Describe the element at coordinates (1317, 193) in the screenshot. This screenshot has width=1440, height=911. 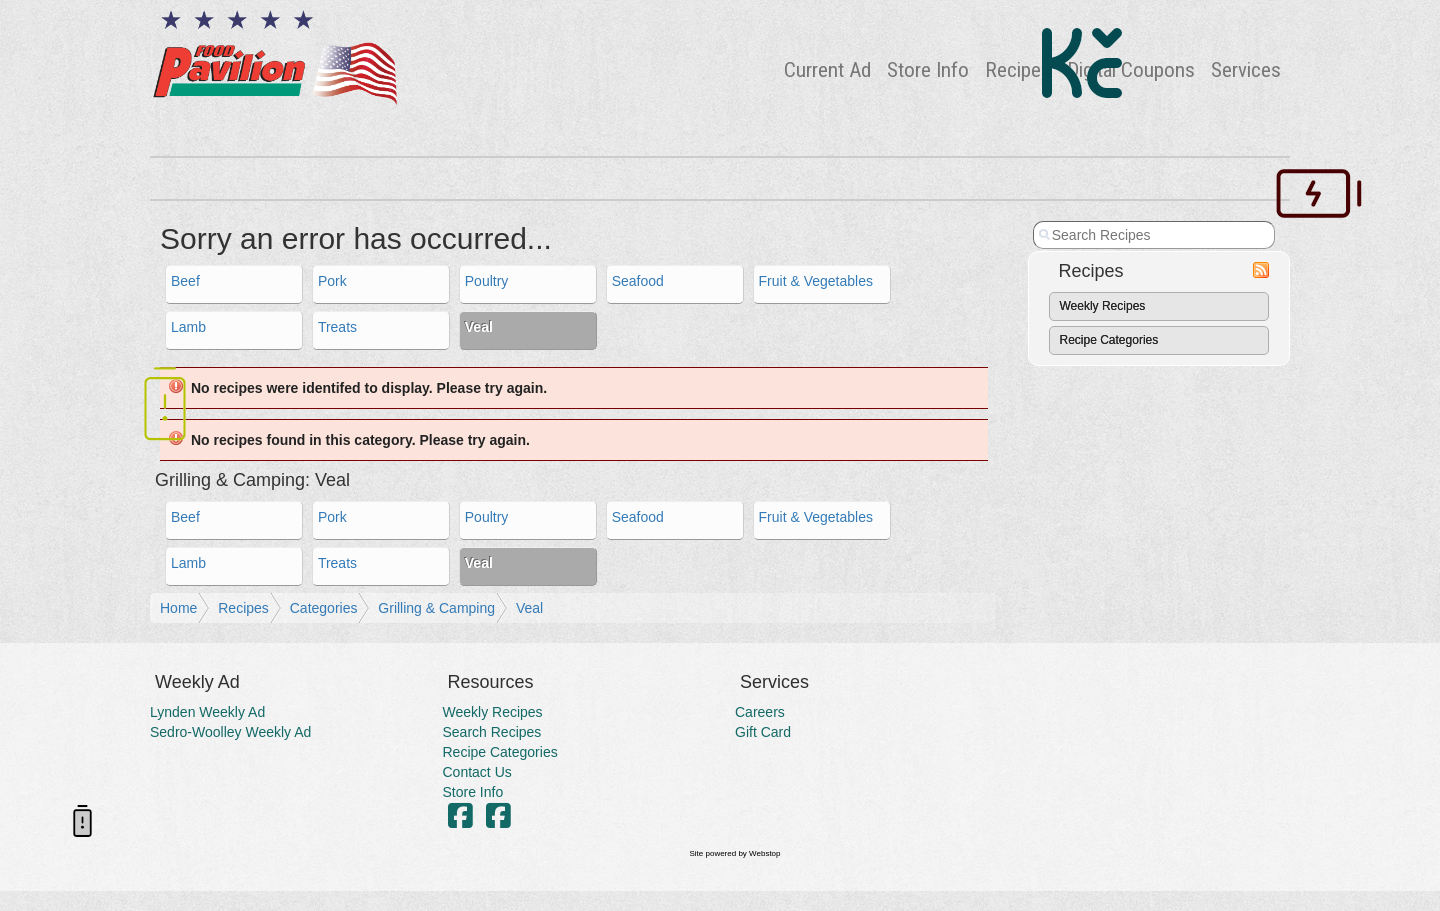
I see `indicates device is currently charging` at that location.